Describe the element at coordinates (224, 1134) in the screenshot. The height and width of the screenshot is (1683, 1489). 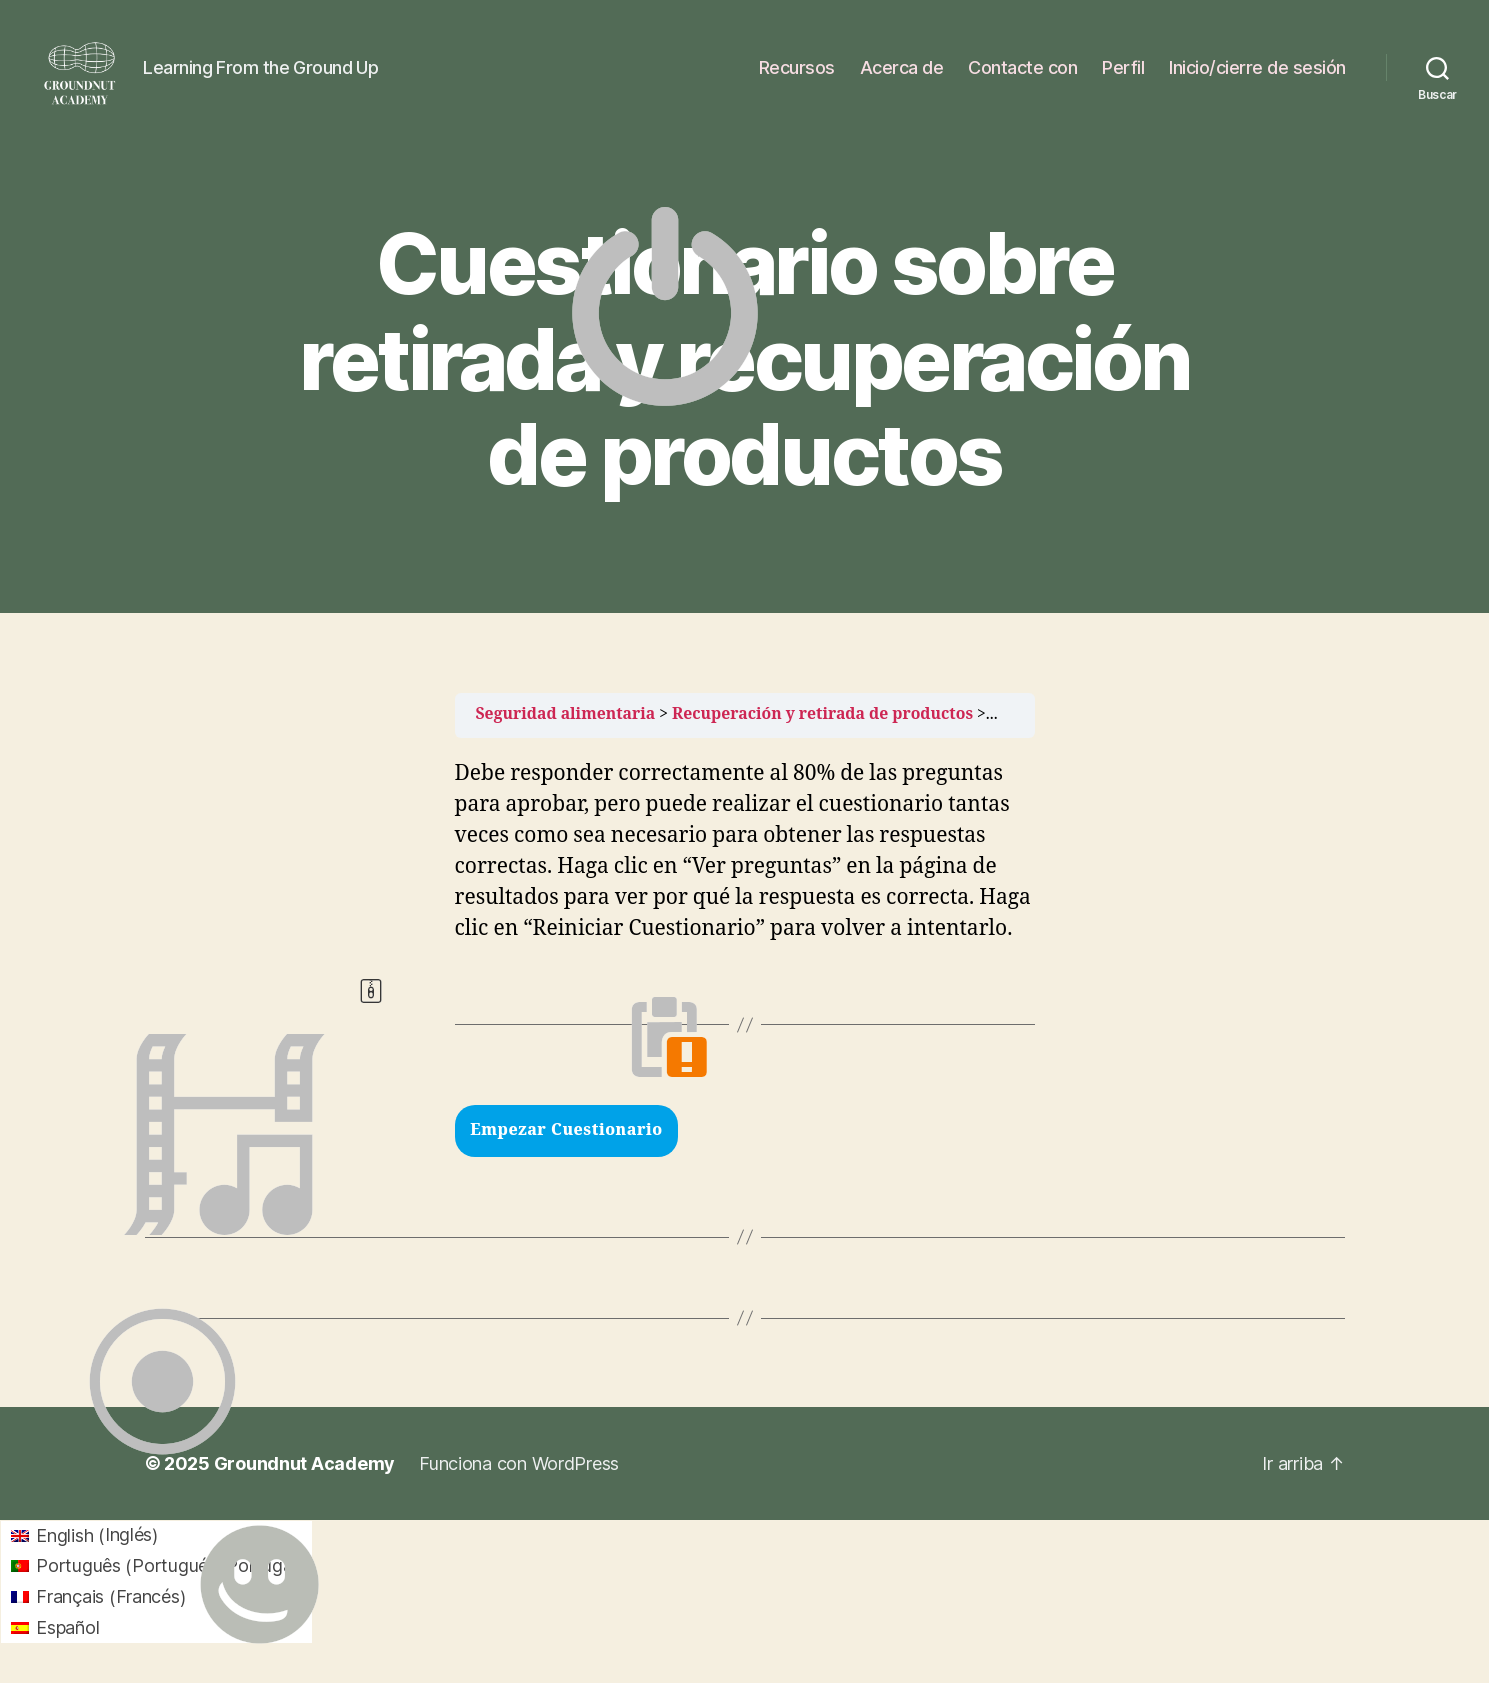
I see `access multimedia applications` at that location.